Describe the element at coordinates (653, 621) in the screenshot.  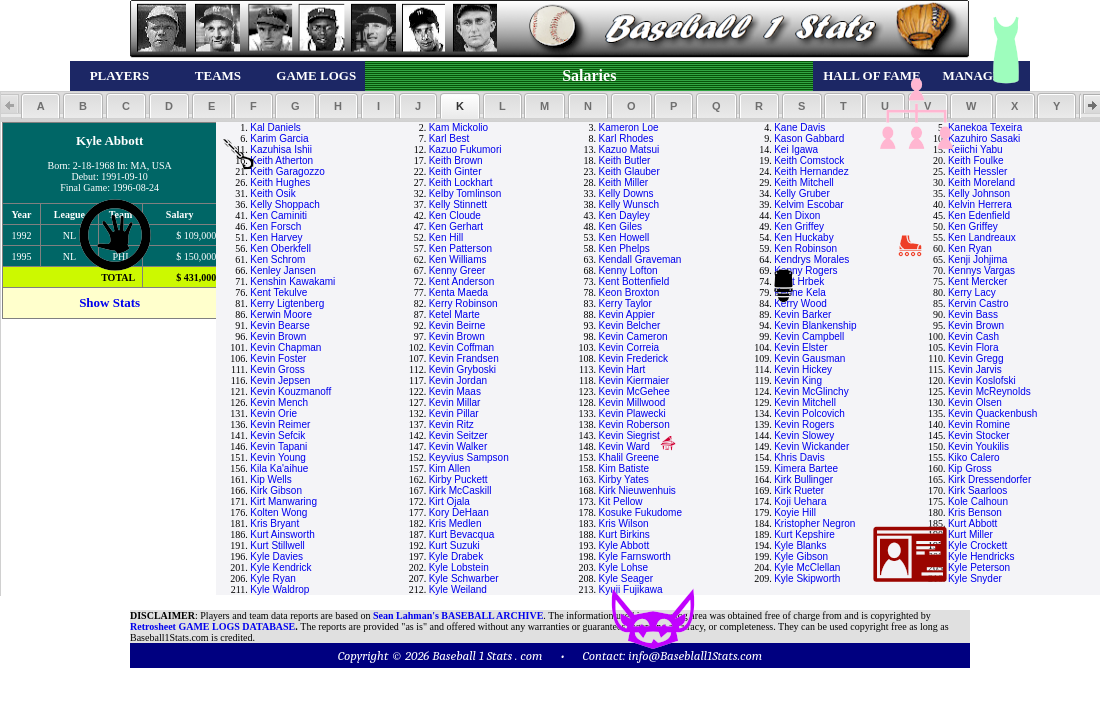
I see `select goblin character or enemy type` at that location.